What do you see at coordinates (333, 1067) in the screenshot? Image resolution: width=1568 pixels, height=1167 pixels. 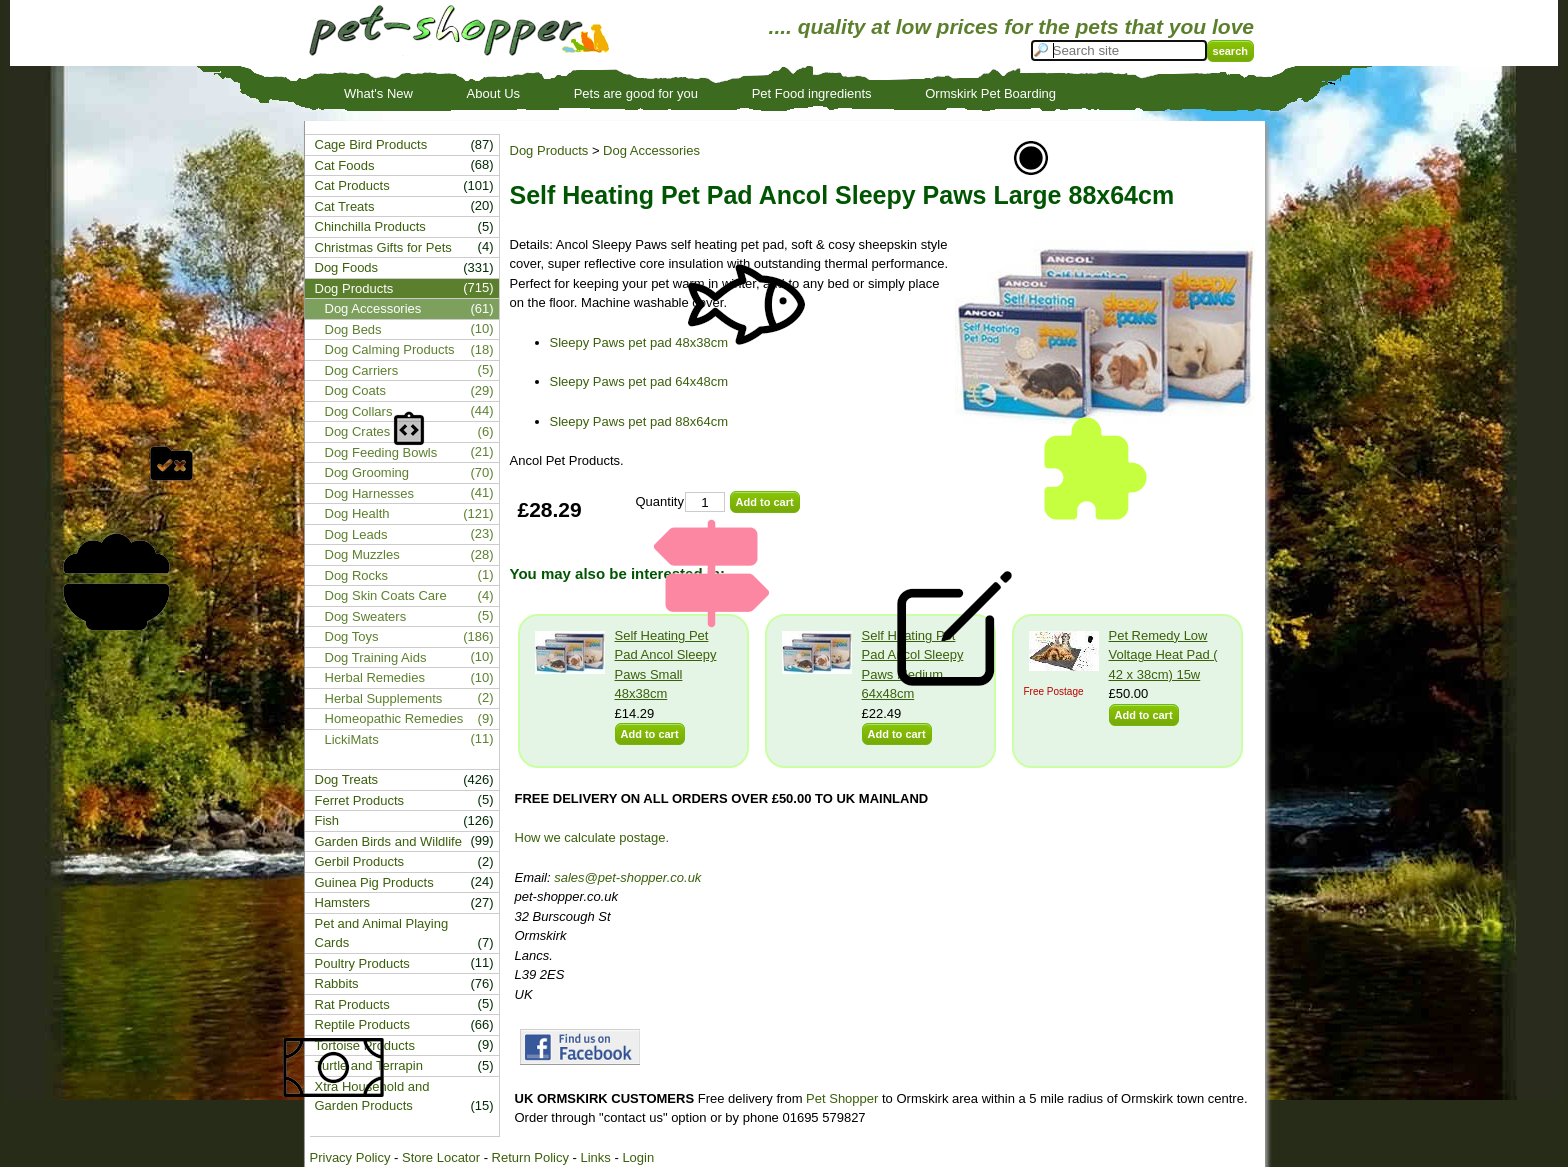 I see `view your balance or funds` at bounding box center [333, 1067].